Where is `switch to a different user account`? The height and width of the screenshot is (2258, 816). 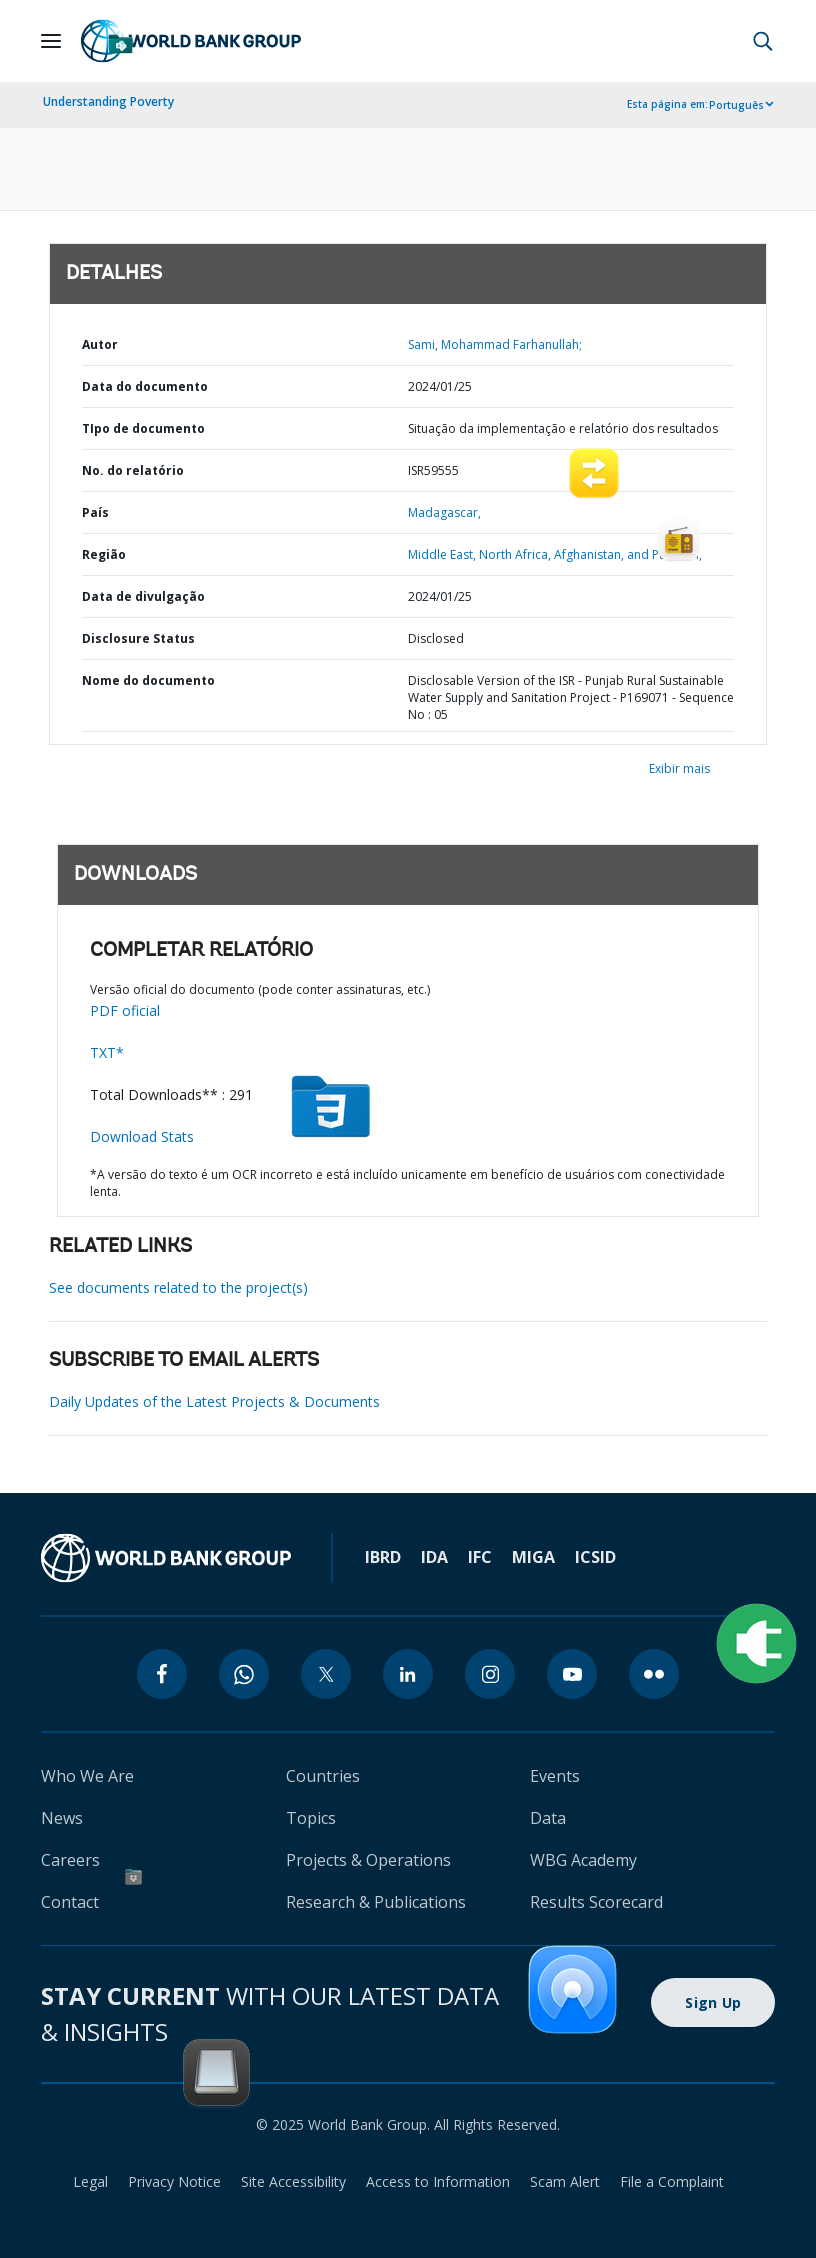
switch to a different user account is located at coordinates (594, 473).